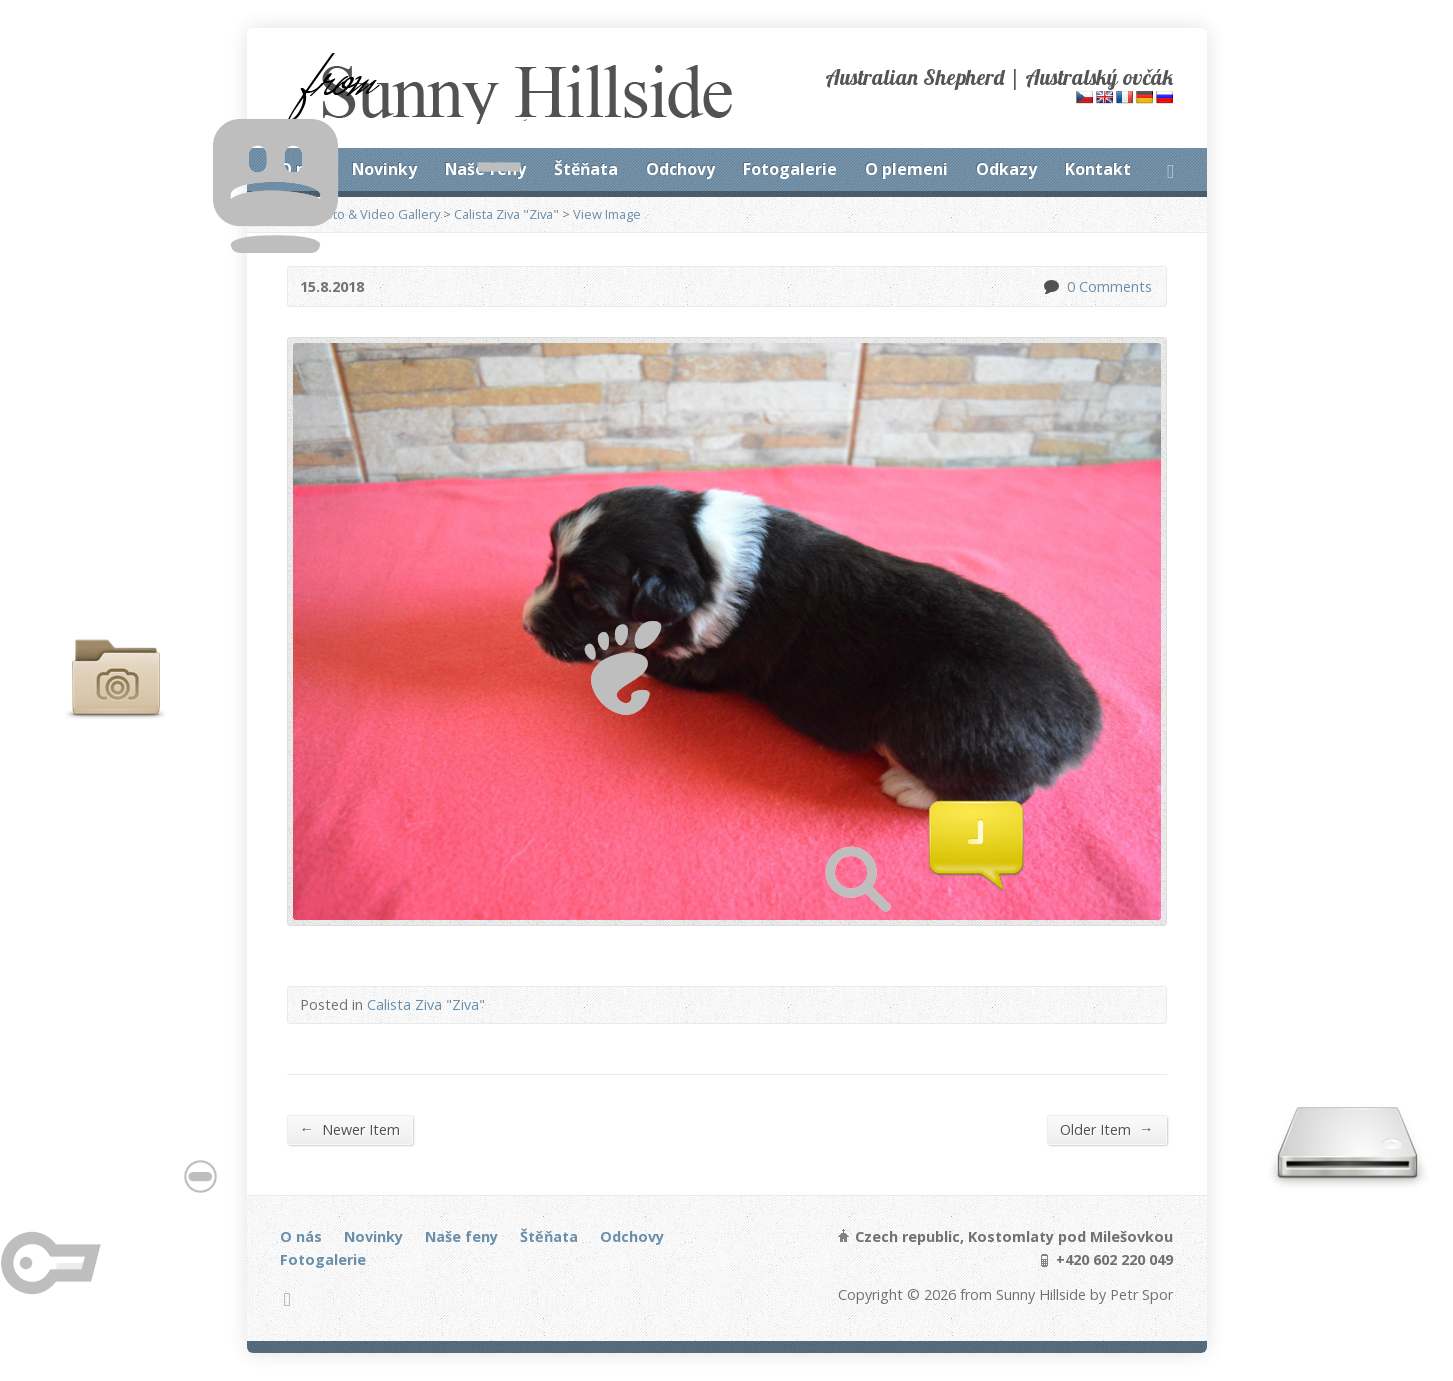 This screenshot has height=1381, width=1453. I want to click on enter password to continue, so click(51, 1263).